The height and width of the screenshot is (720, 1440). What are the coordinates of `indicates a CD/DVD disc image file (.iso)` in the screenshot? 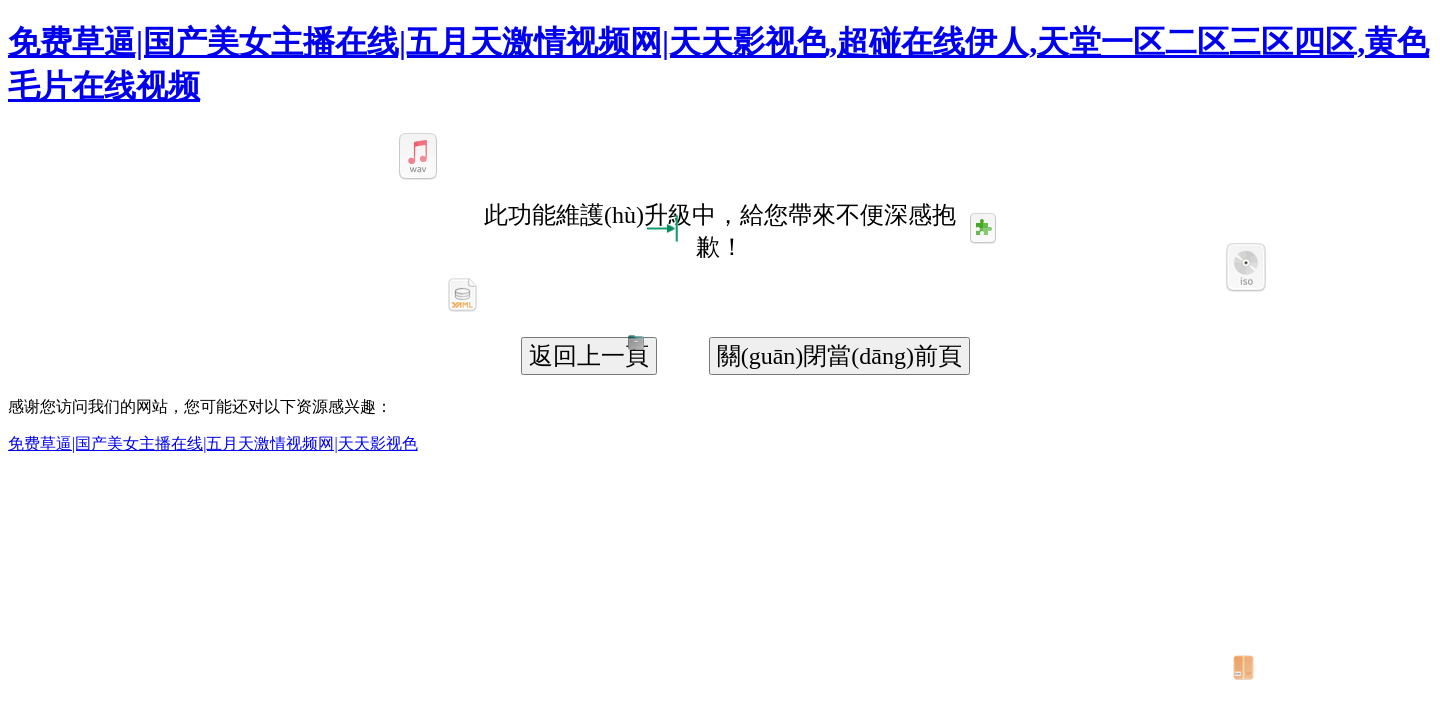 It's located at (1246, 267).